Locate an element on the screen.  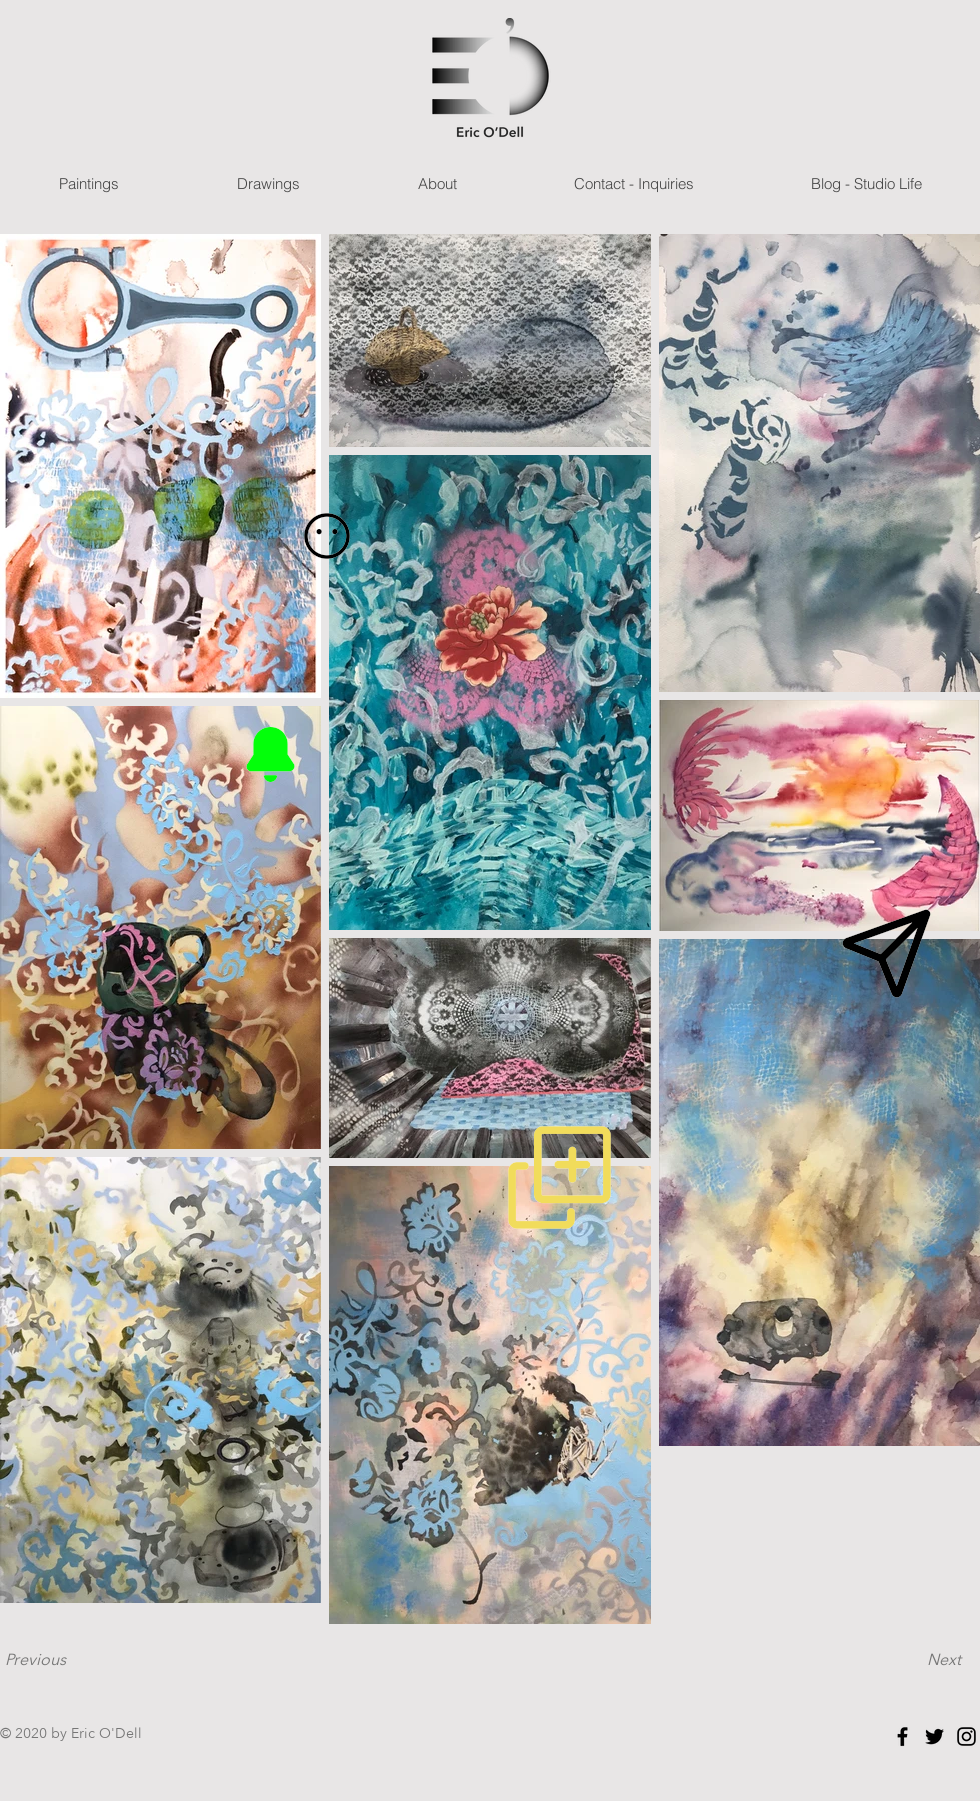
view notifications is located at coordinates (270, 754).